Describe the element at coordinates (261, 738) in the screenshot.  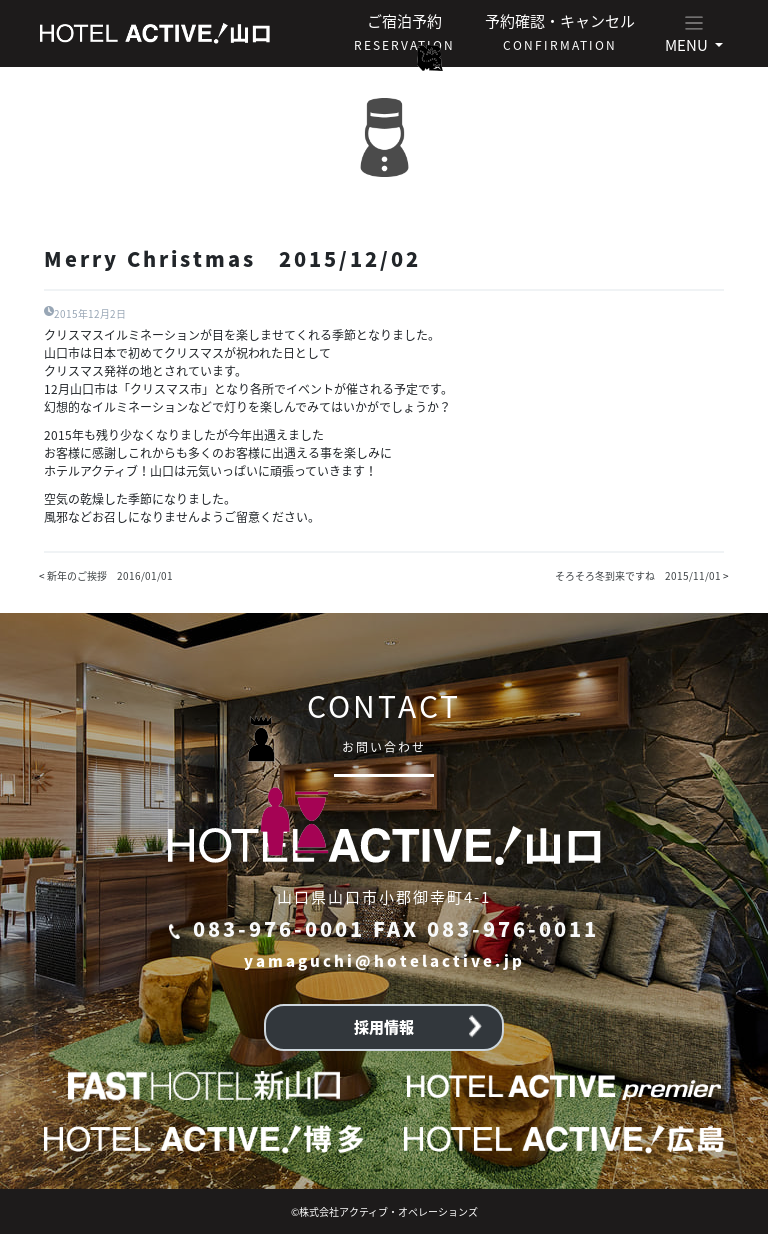
I see `indicates player with highest rank or score` at that location.